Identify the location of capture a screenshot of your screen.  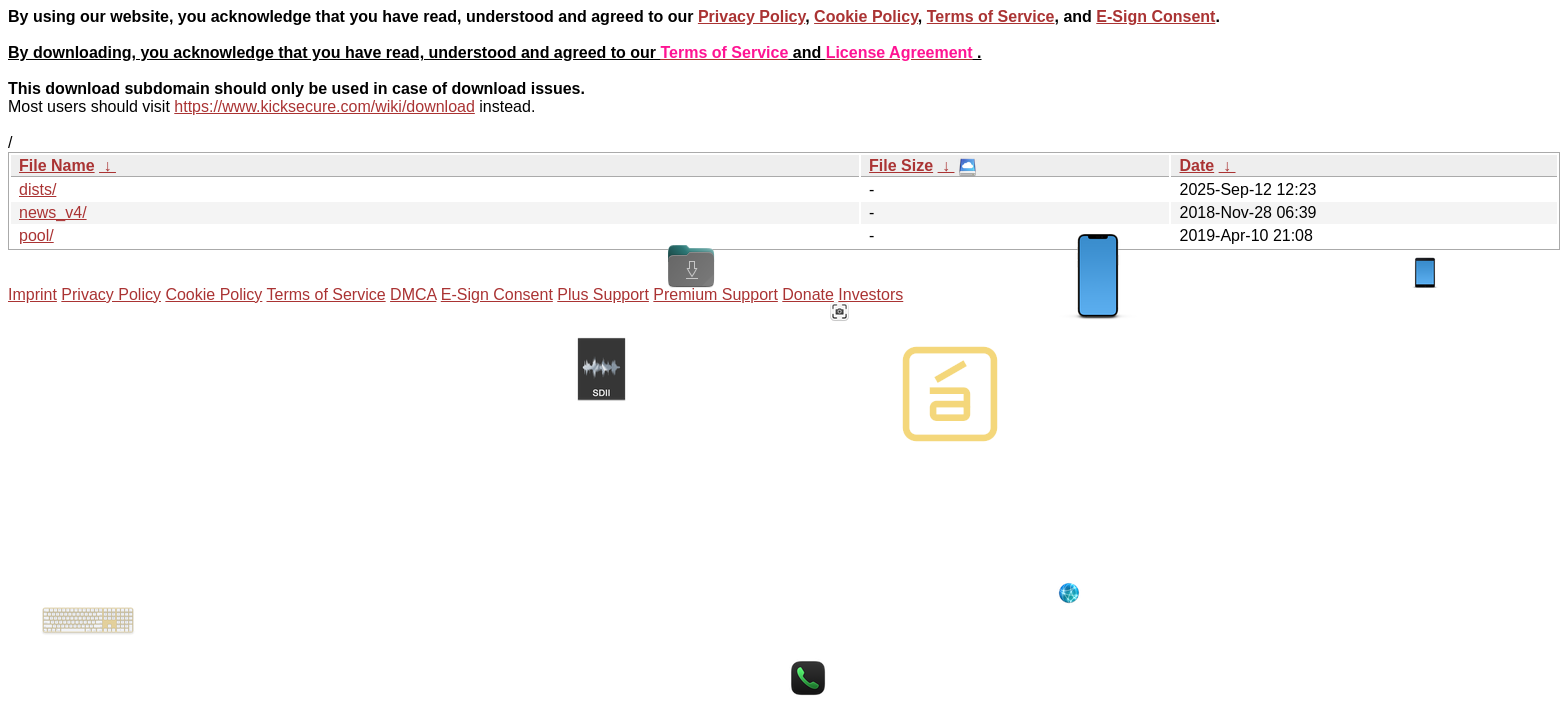
(839, 311).